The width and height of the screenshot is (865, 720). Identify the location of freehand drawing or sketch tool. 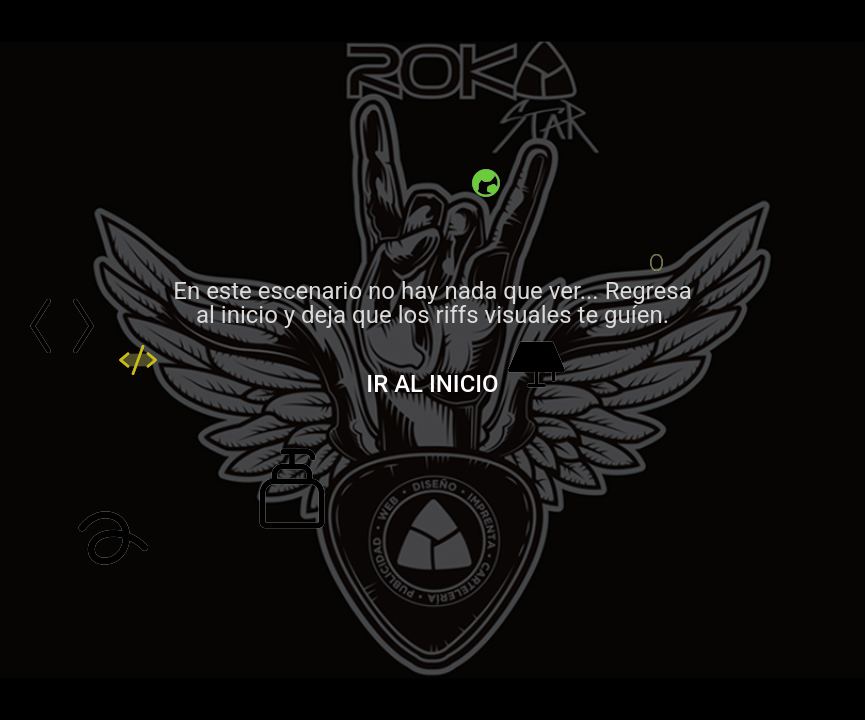
(111, 538).